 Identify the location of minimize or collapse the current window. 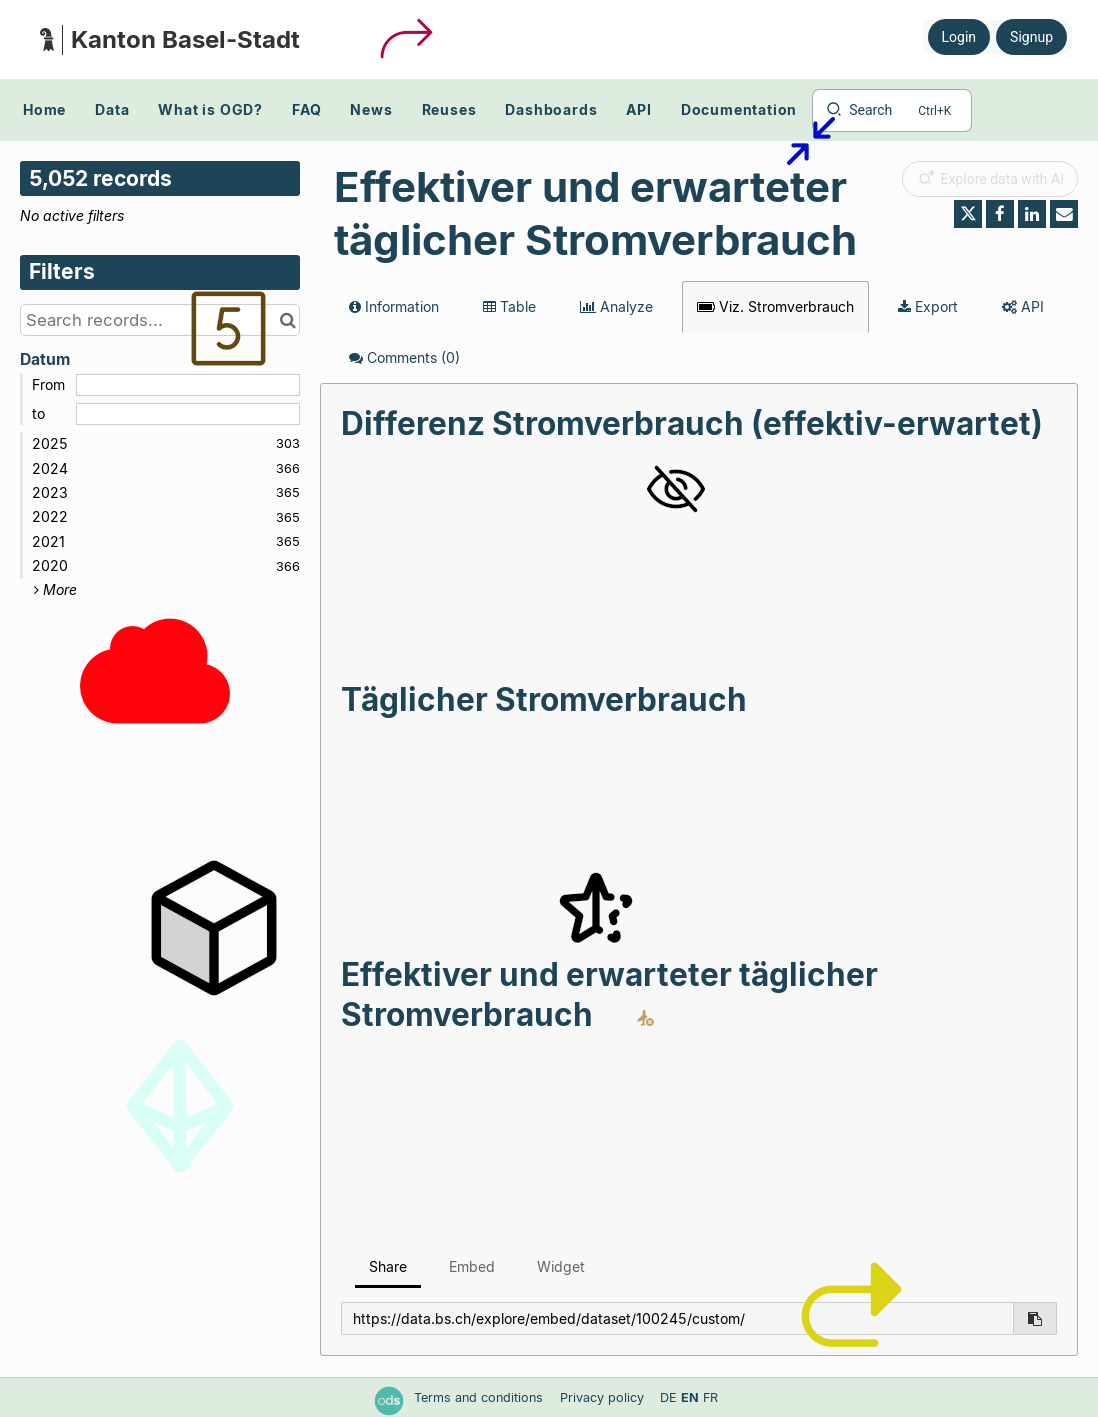
(811, 141).